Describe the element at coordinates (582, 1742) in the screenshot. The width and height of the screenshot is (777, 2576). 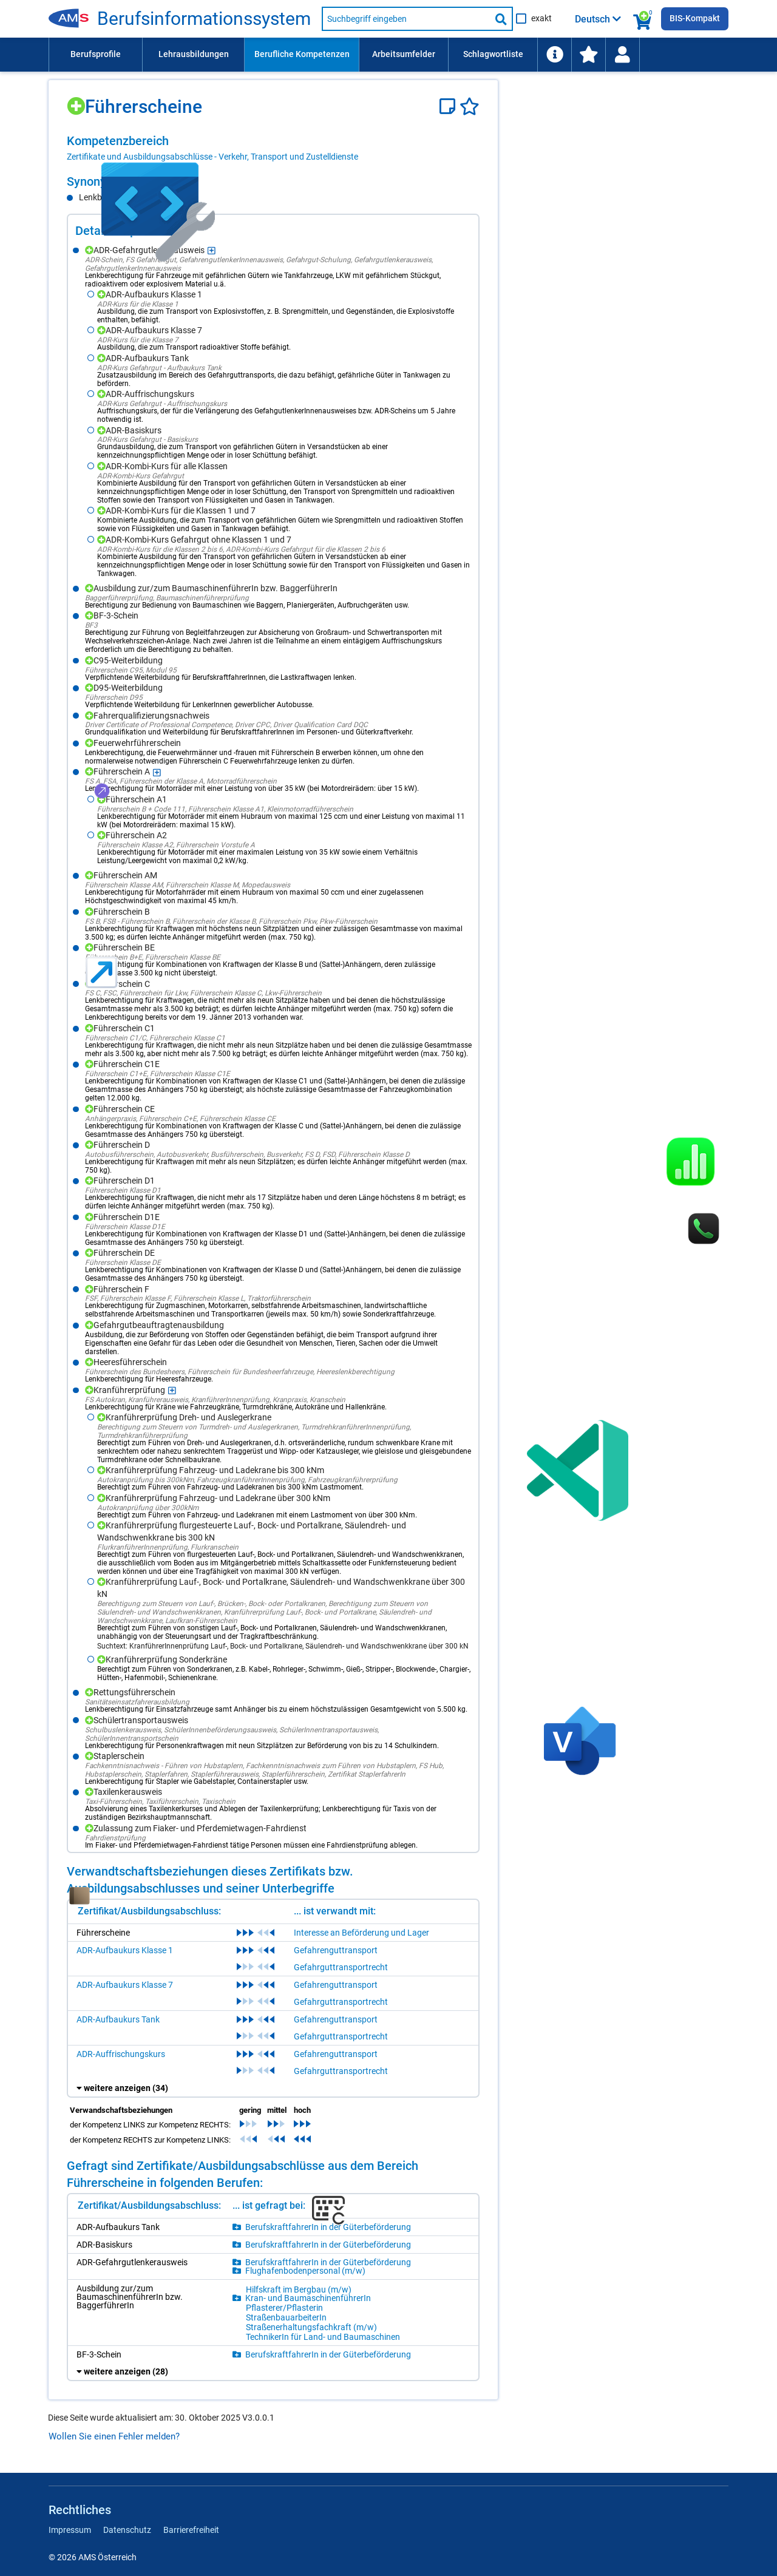
I see `open Microsoft Visio application` at that location.